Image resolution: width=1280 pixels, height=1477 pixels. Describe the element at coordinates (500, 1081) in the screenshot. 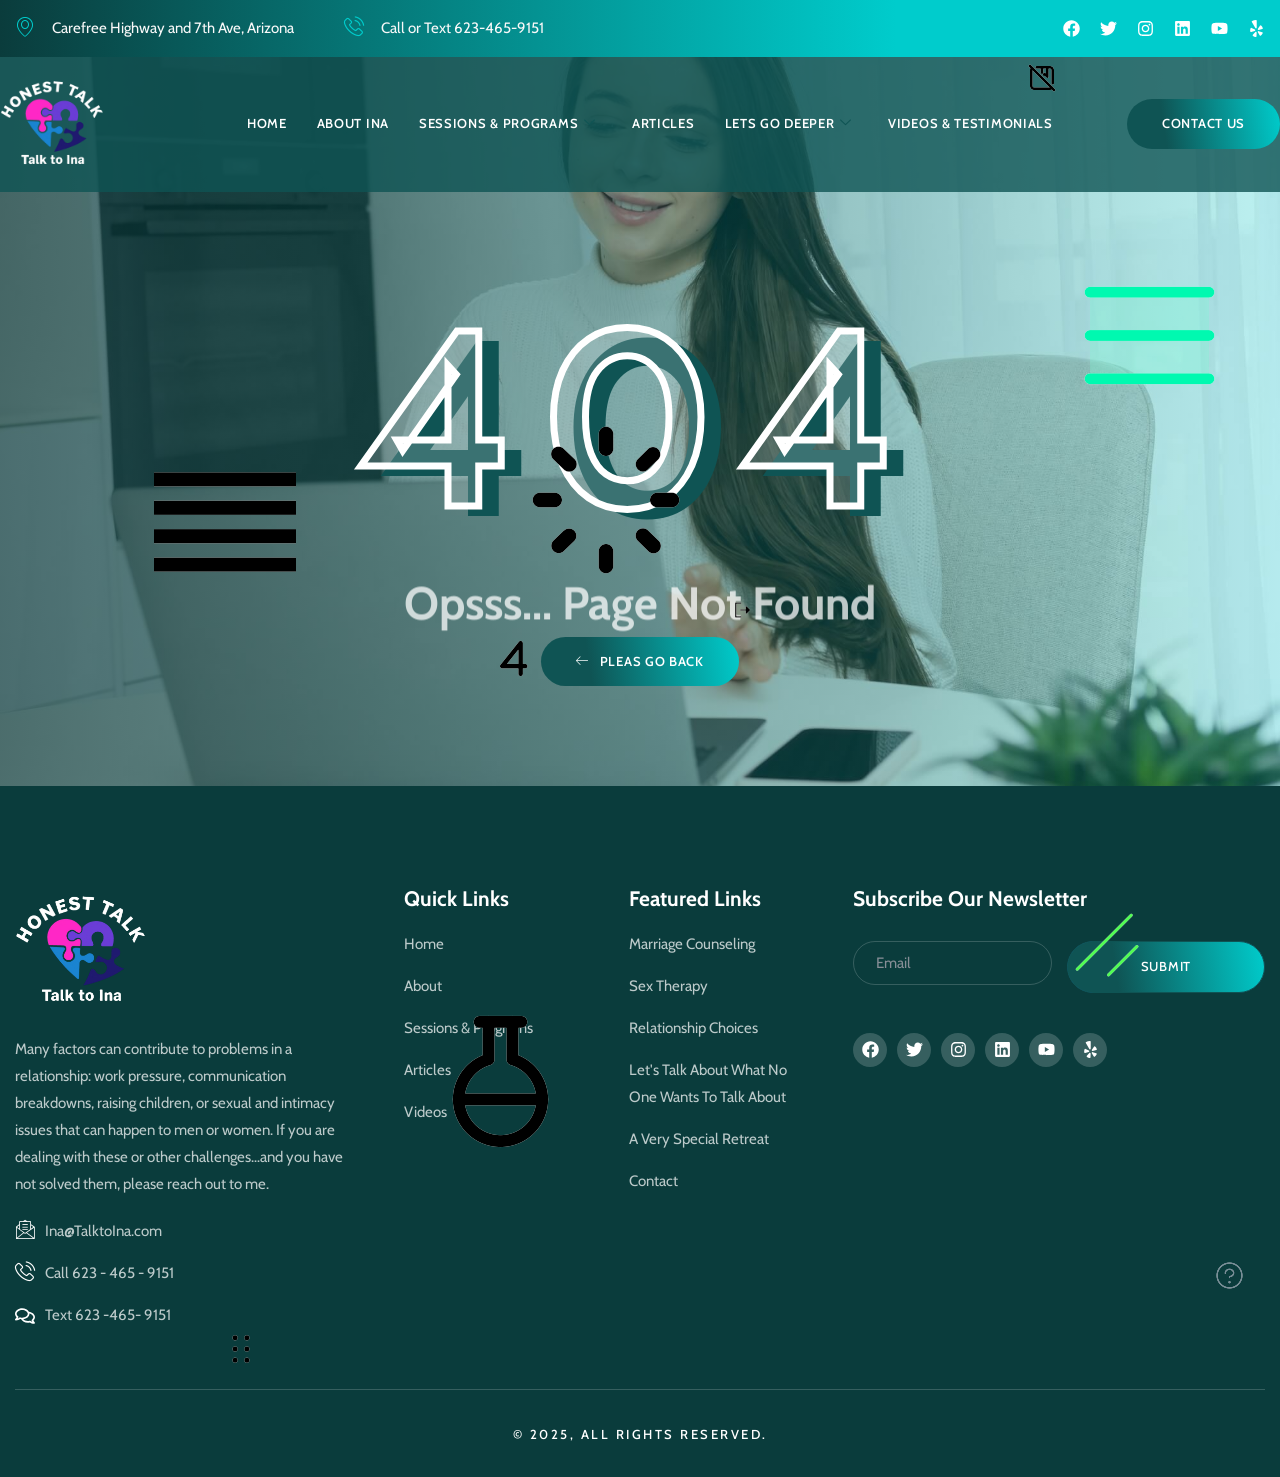

I see `access science or laboratory features` at that location.